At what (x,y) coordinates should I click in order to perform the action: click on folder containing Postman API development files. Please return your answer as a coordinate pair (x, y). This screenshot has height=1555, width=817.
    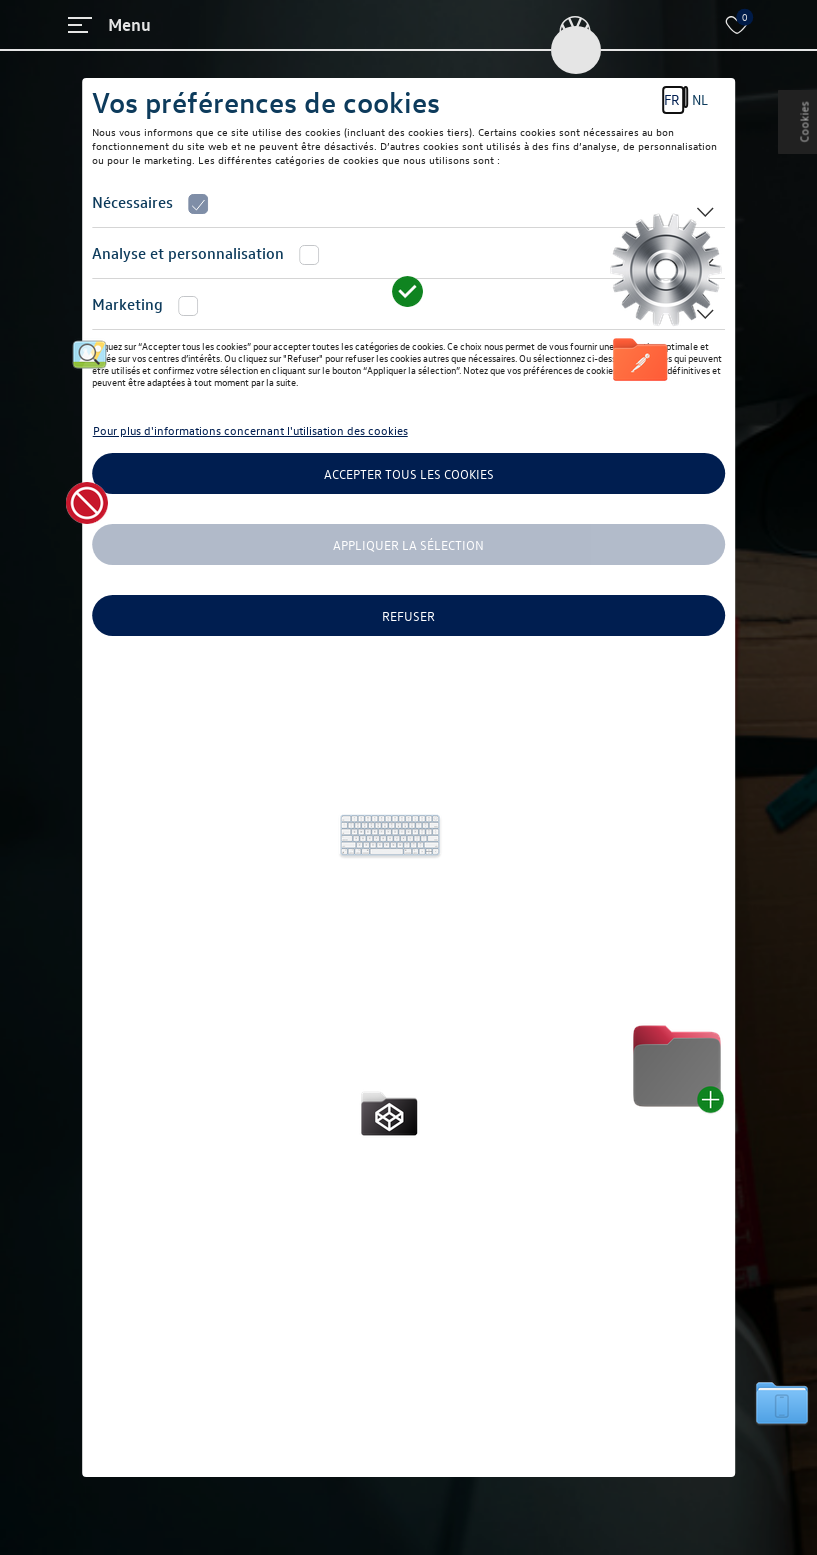
    Looking at the image, I should click on (640, 361).